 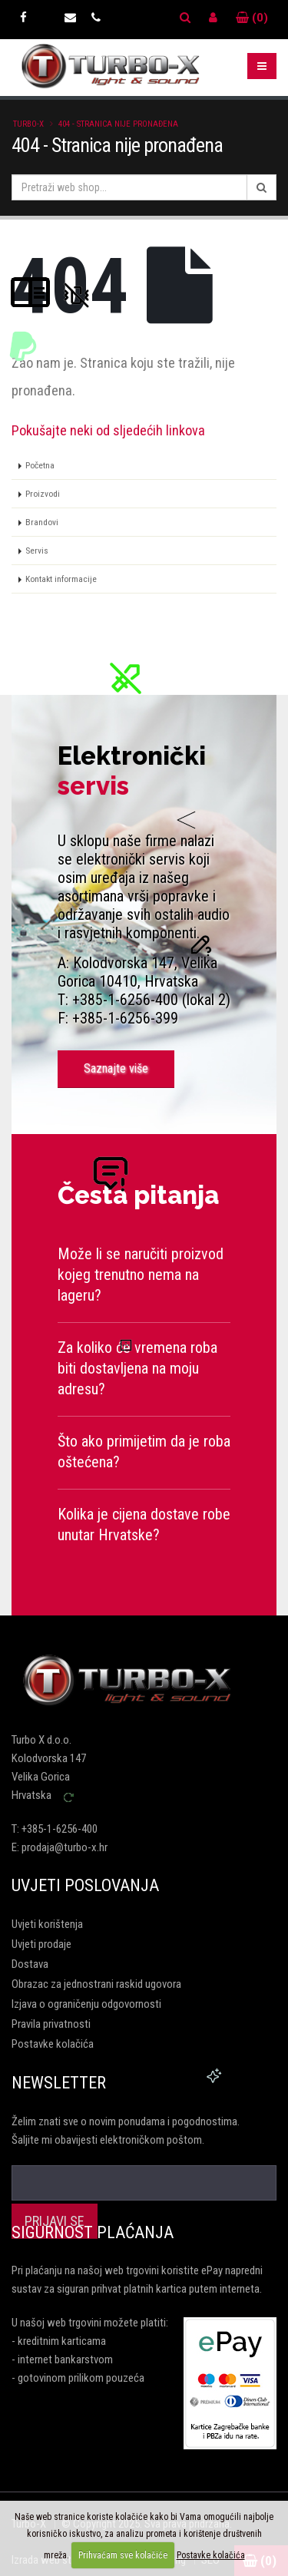 What do you see at coordinates (111, 1172) in the screenshot?
I see `message with urgent or important alert` at bounding box center [111, 1172].